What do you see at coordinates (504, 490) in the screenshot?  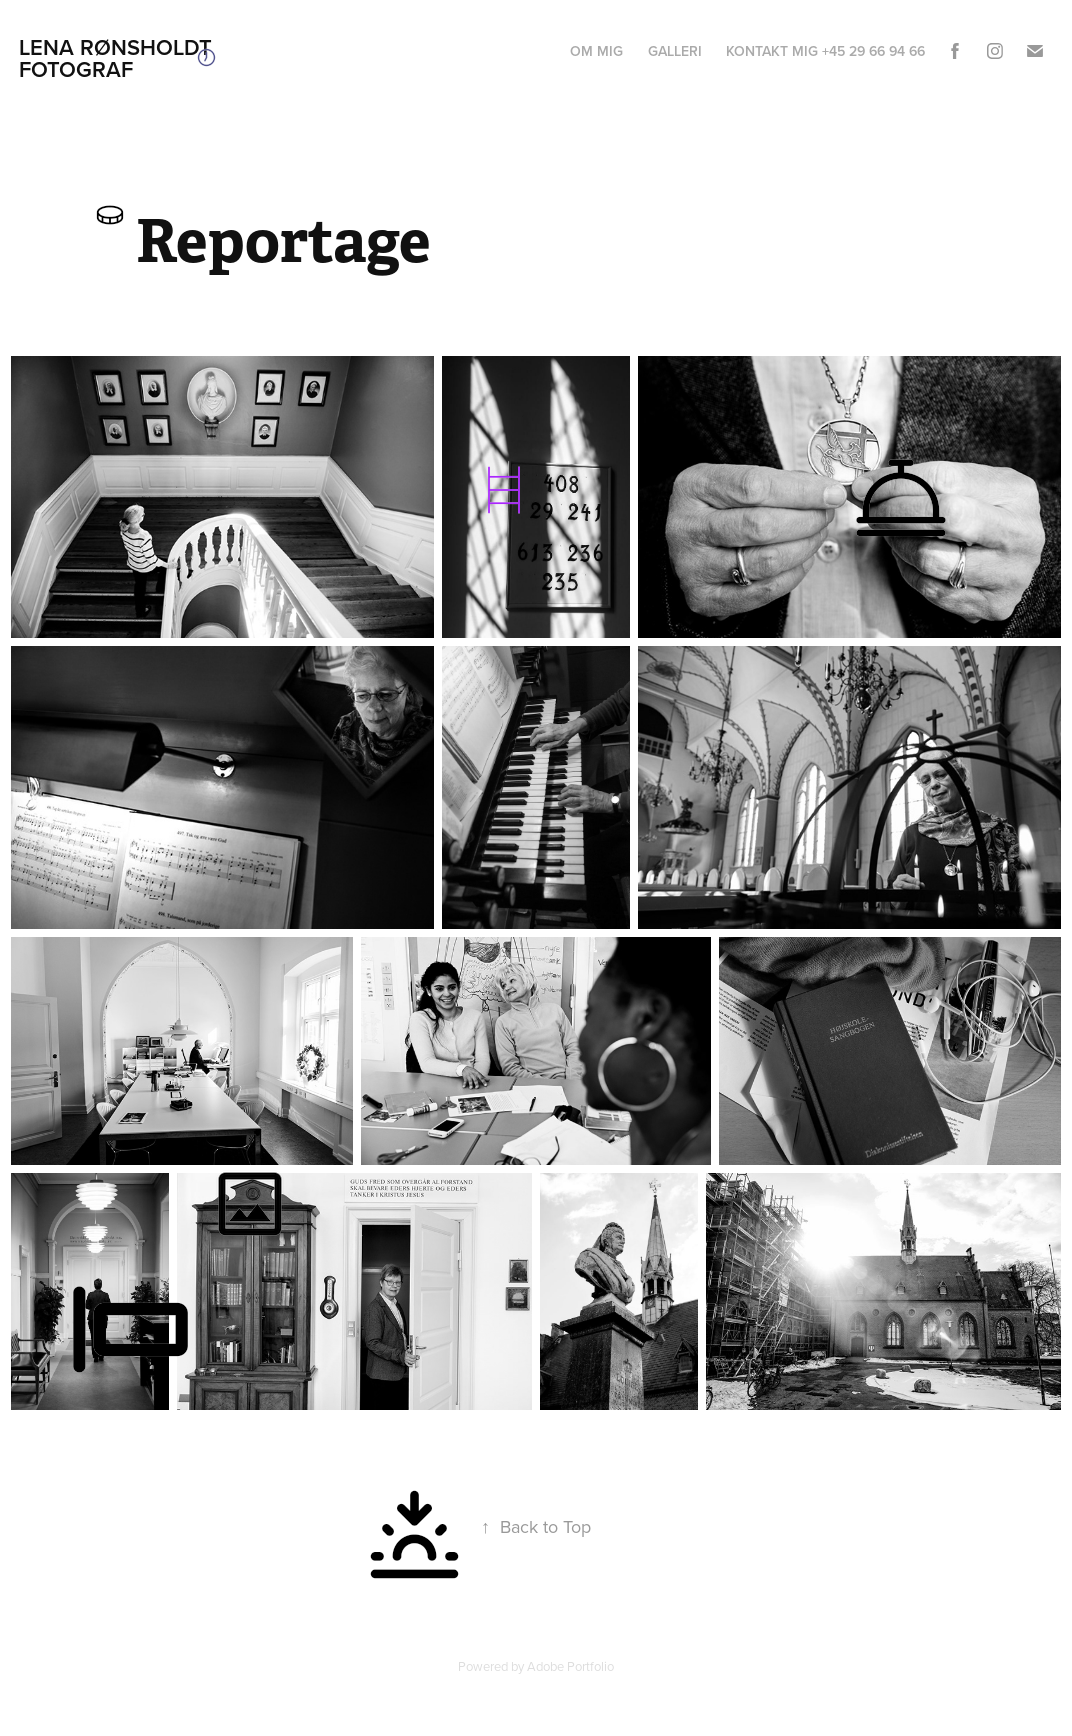 I see `access step-by-step instructions or tutorial` at bounding box center [504, 490].